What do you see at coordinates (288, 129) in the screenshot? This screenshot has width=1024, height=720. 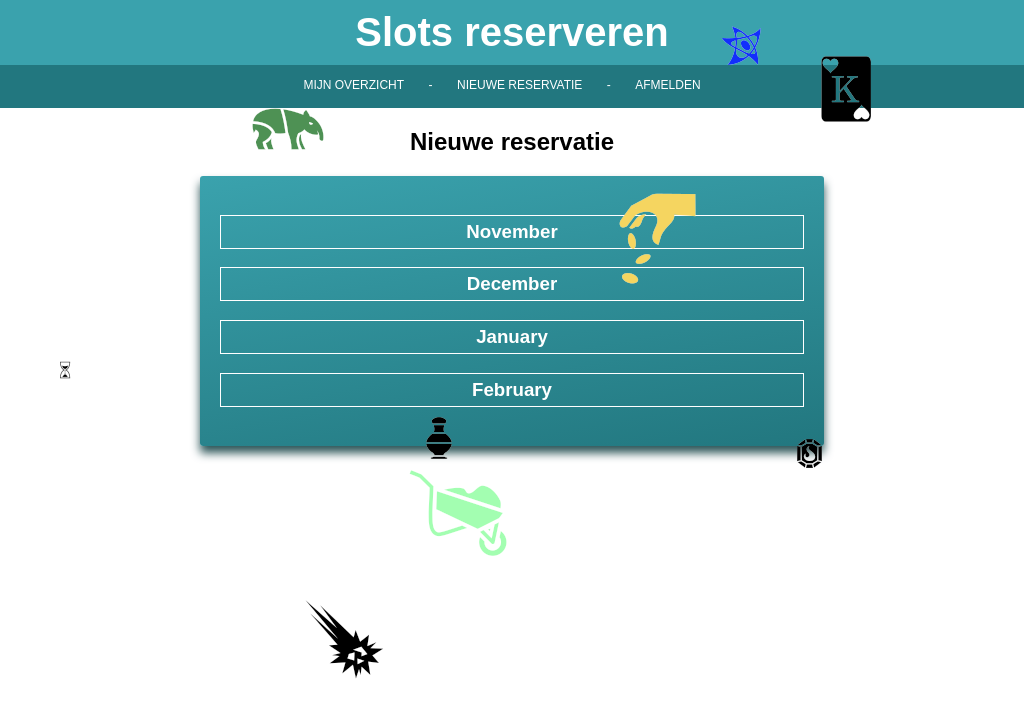 I see `tapir animal icon for wildlife or nature-themed game` at bounding box center [288, 129].